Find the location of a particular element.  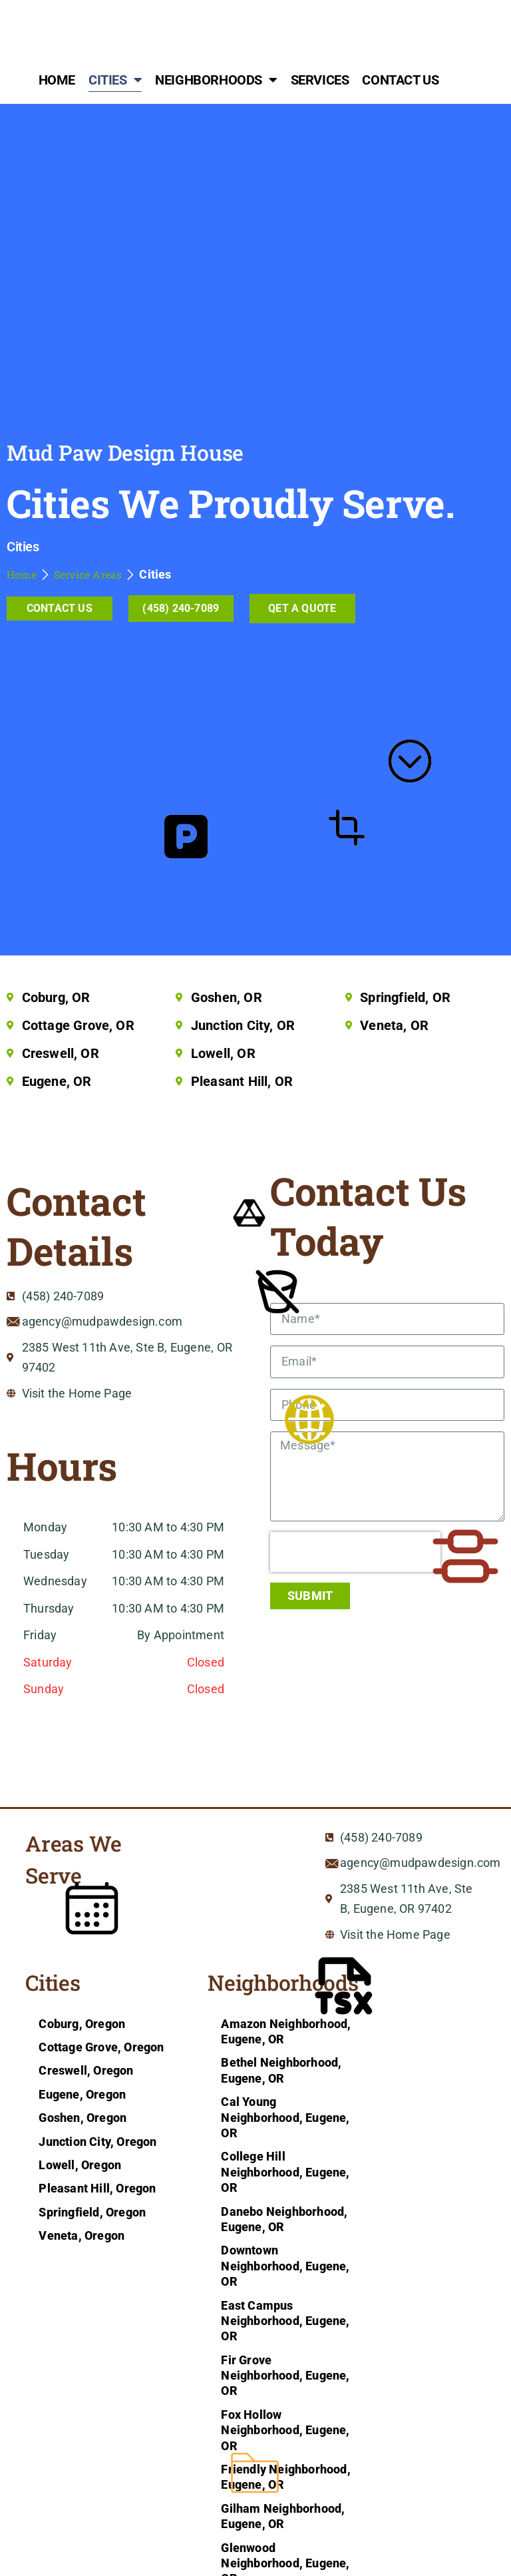

disable paint bucket or fill tool is located at coordinates (277, 1292).